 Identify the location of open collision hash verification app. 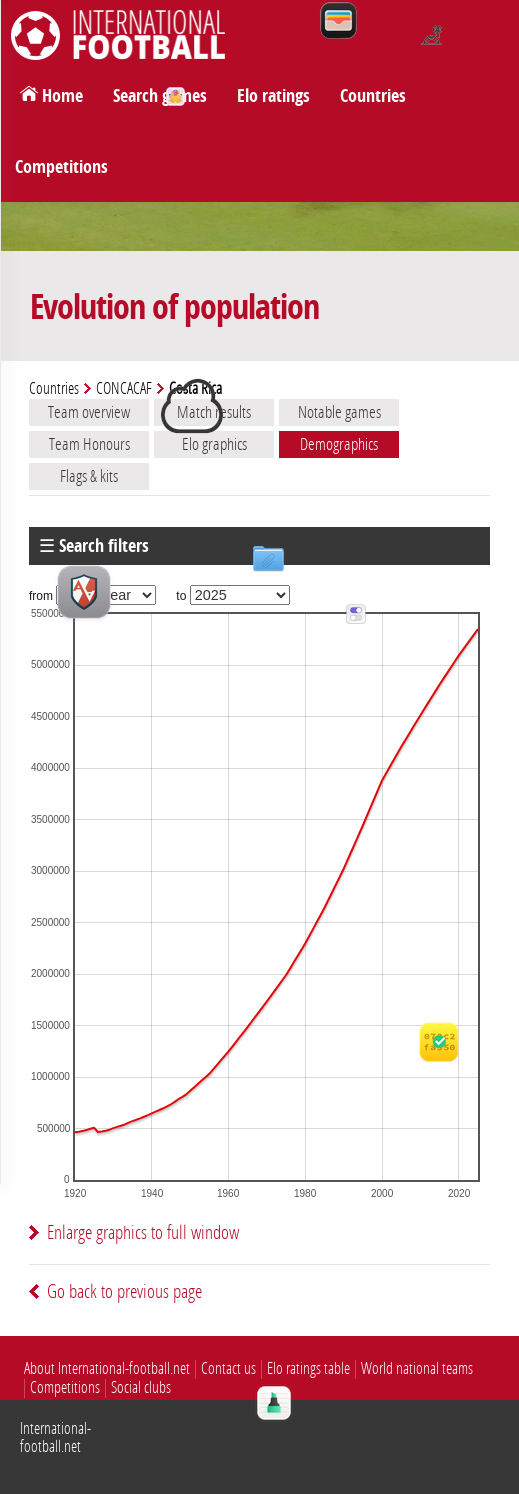
(439, 1042).